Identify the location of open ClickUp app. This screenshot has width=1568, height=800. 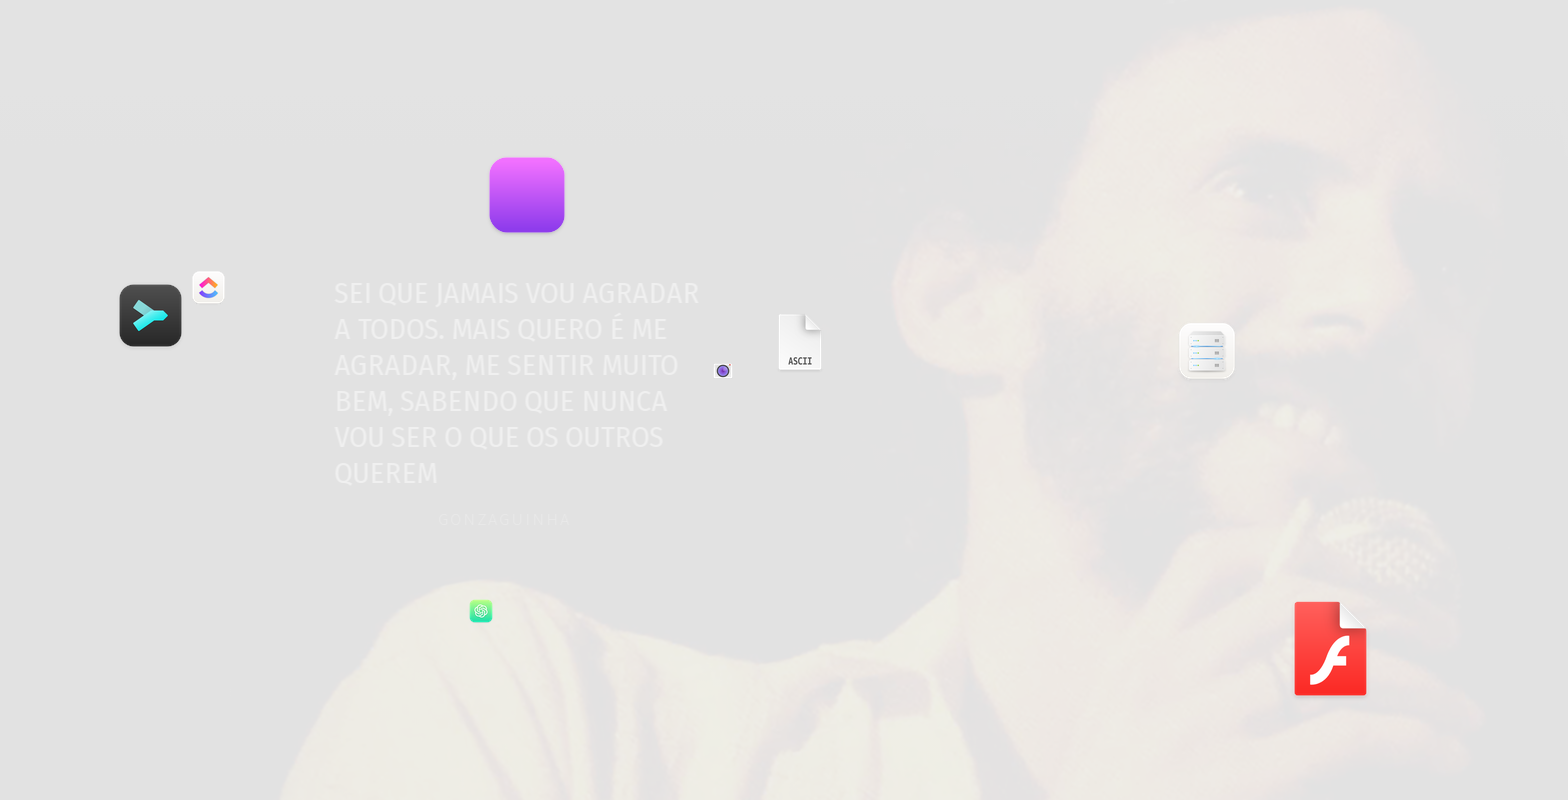
(208, 287).